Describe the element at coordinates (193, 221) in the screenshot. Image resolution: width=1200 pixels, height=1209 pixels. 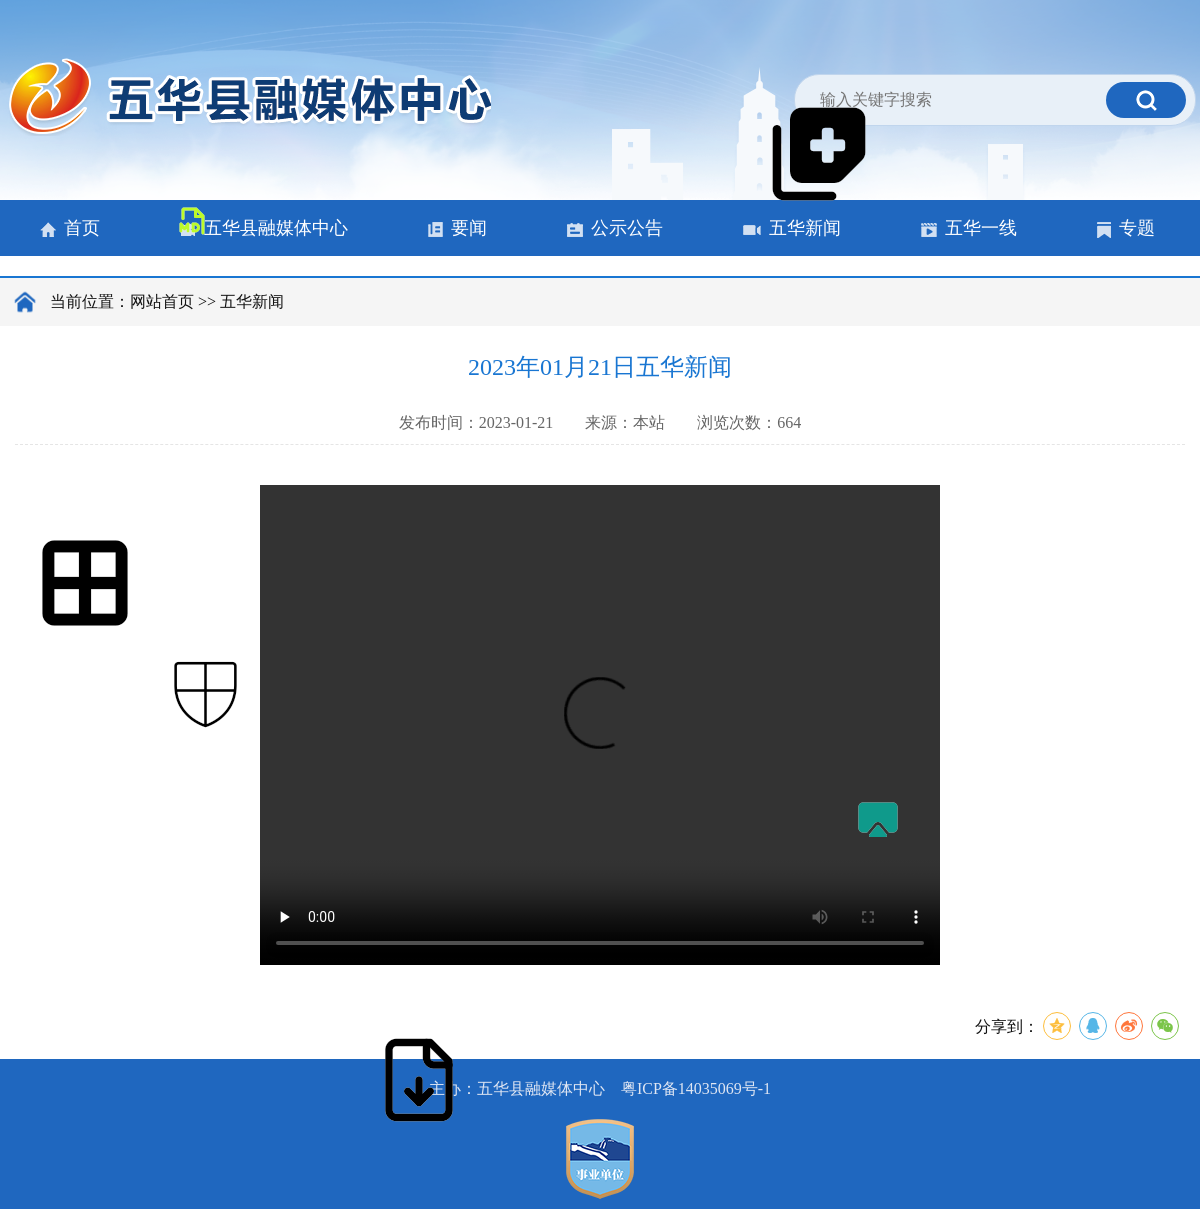
I see `open a markdown file` at that location.